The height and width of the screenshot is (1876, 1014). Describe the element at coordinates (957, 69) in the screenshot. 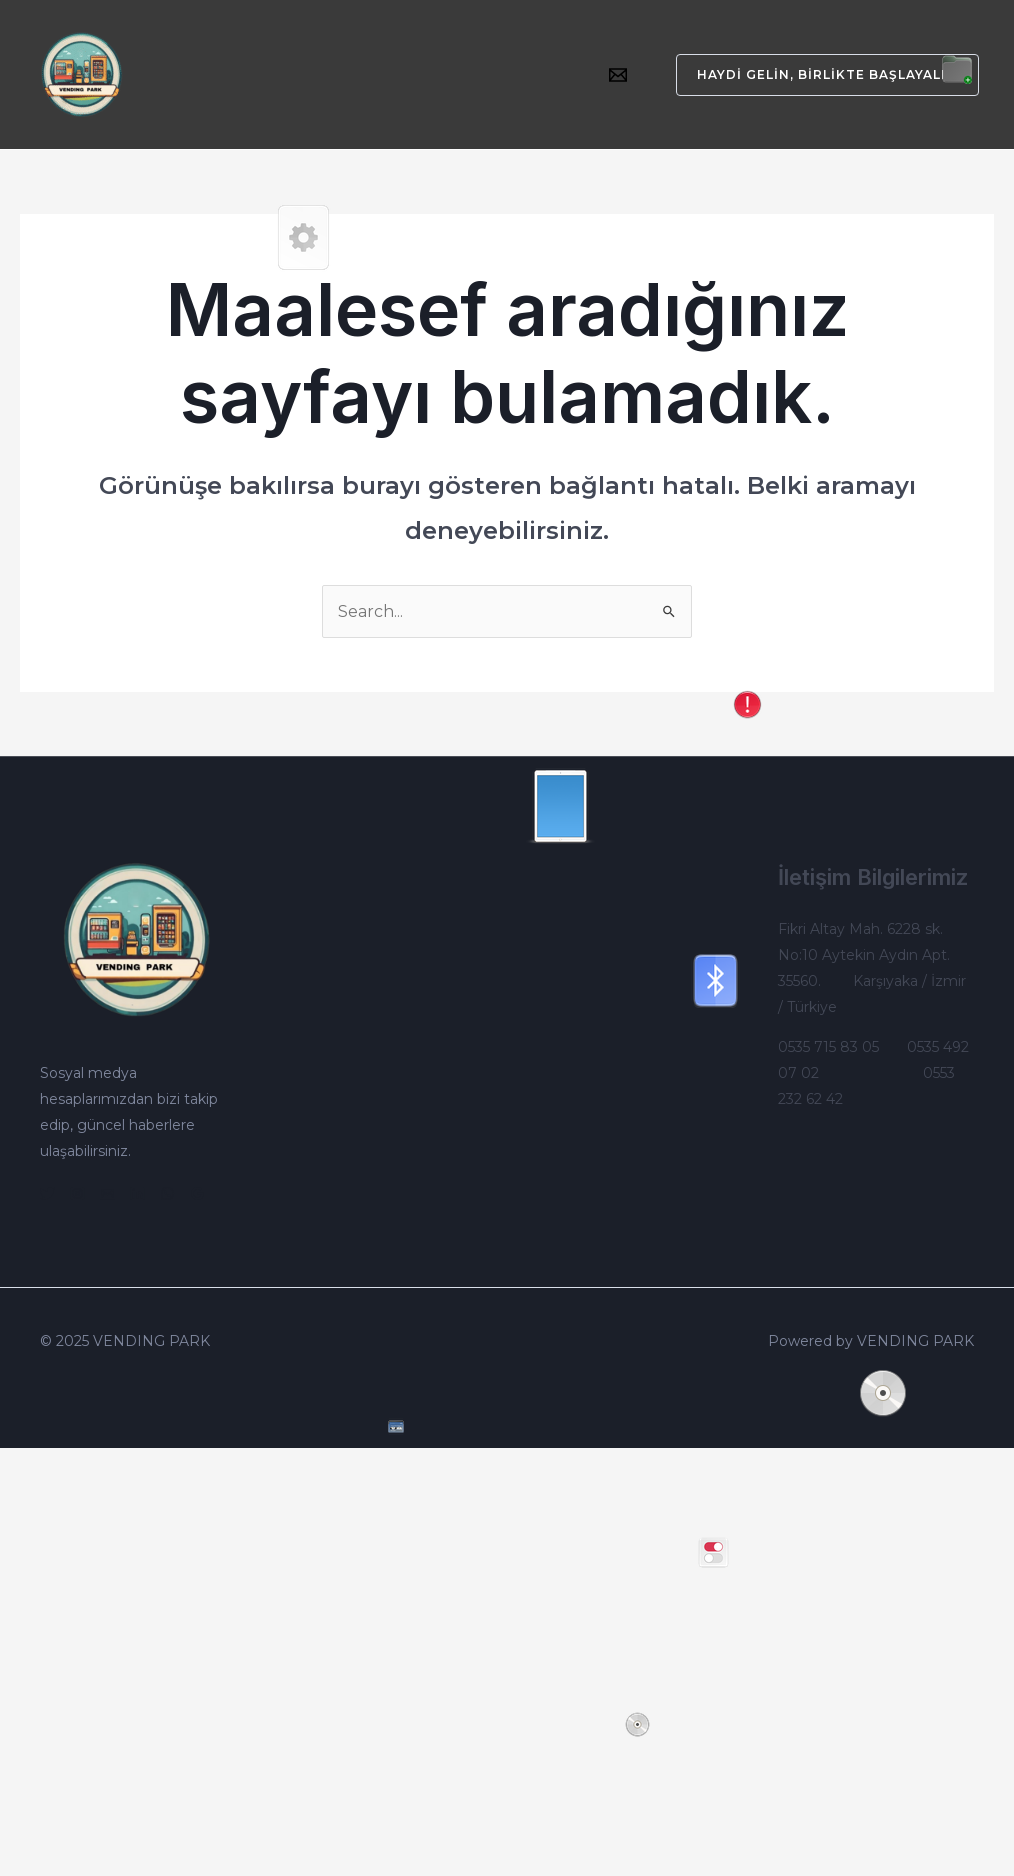

I see `create a new folder` at that location.